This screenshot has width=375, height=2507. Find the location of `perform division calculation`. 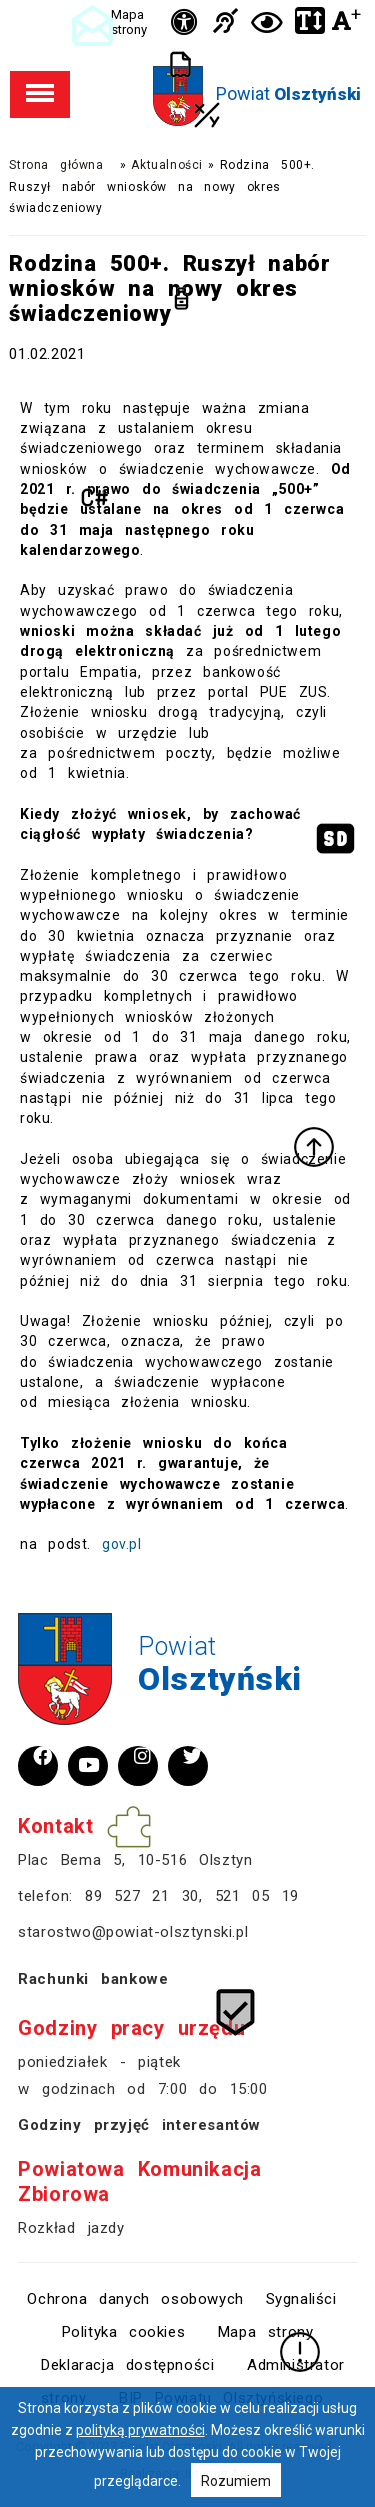

perform division calculation is located at coordinates (207, 115).